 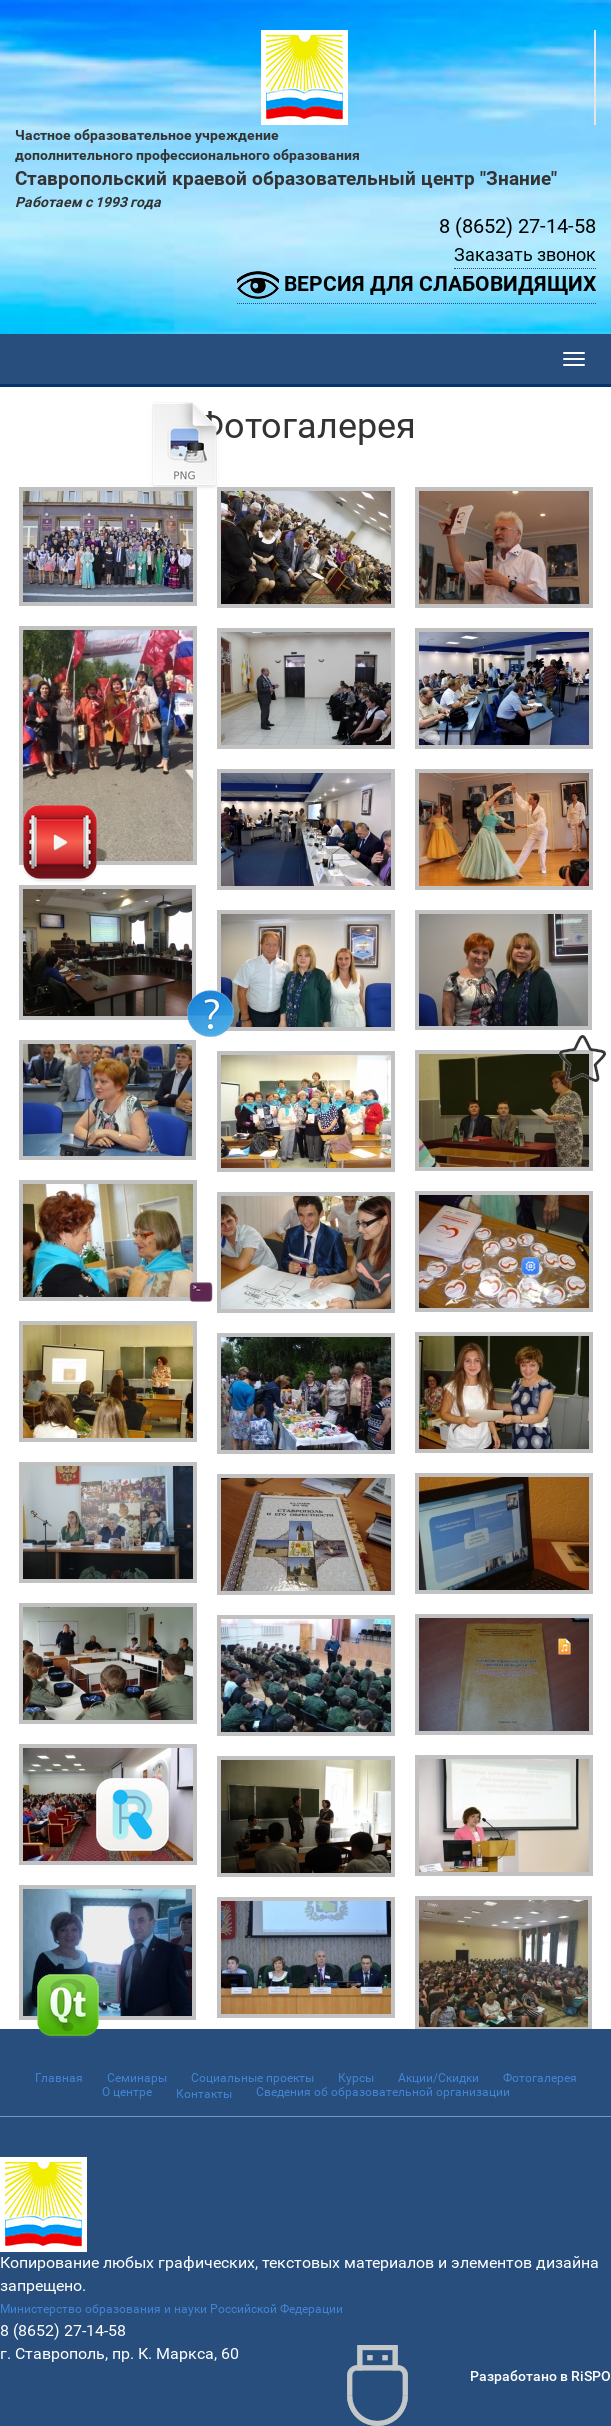 I want to click on access your favorites, so click(x=582, y=1058).